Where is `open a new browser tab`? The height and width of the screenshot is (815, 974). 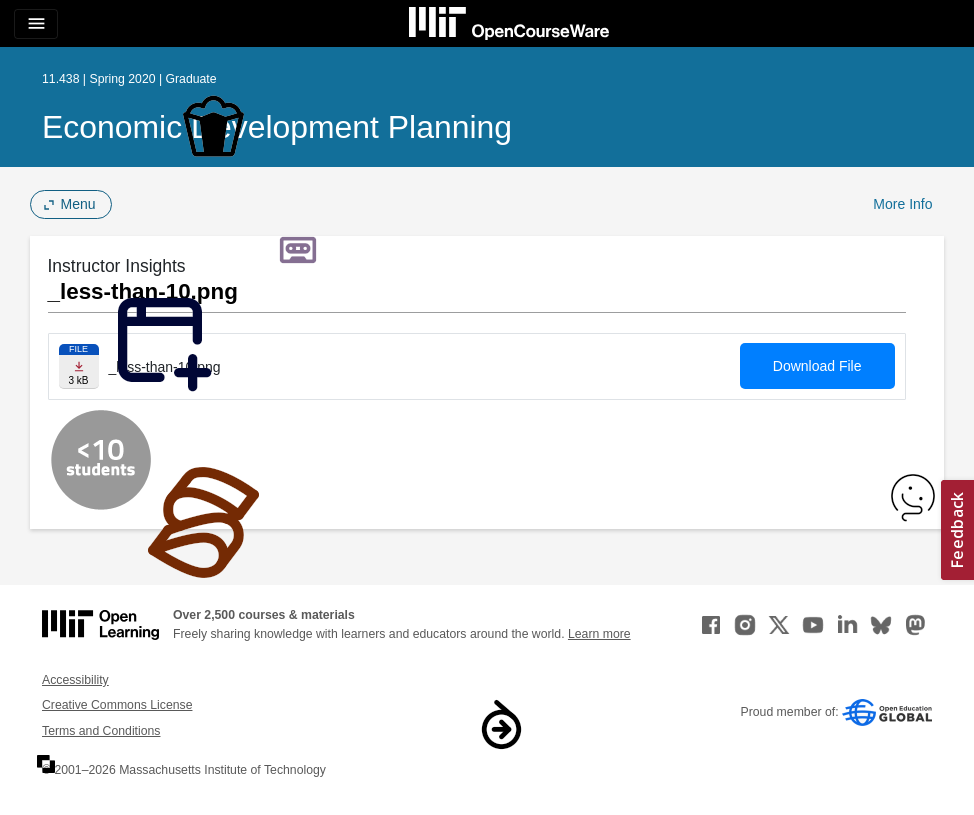
open a new browser tab is located at coordinates (160, 340).